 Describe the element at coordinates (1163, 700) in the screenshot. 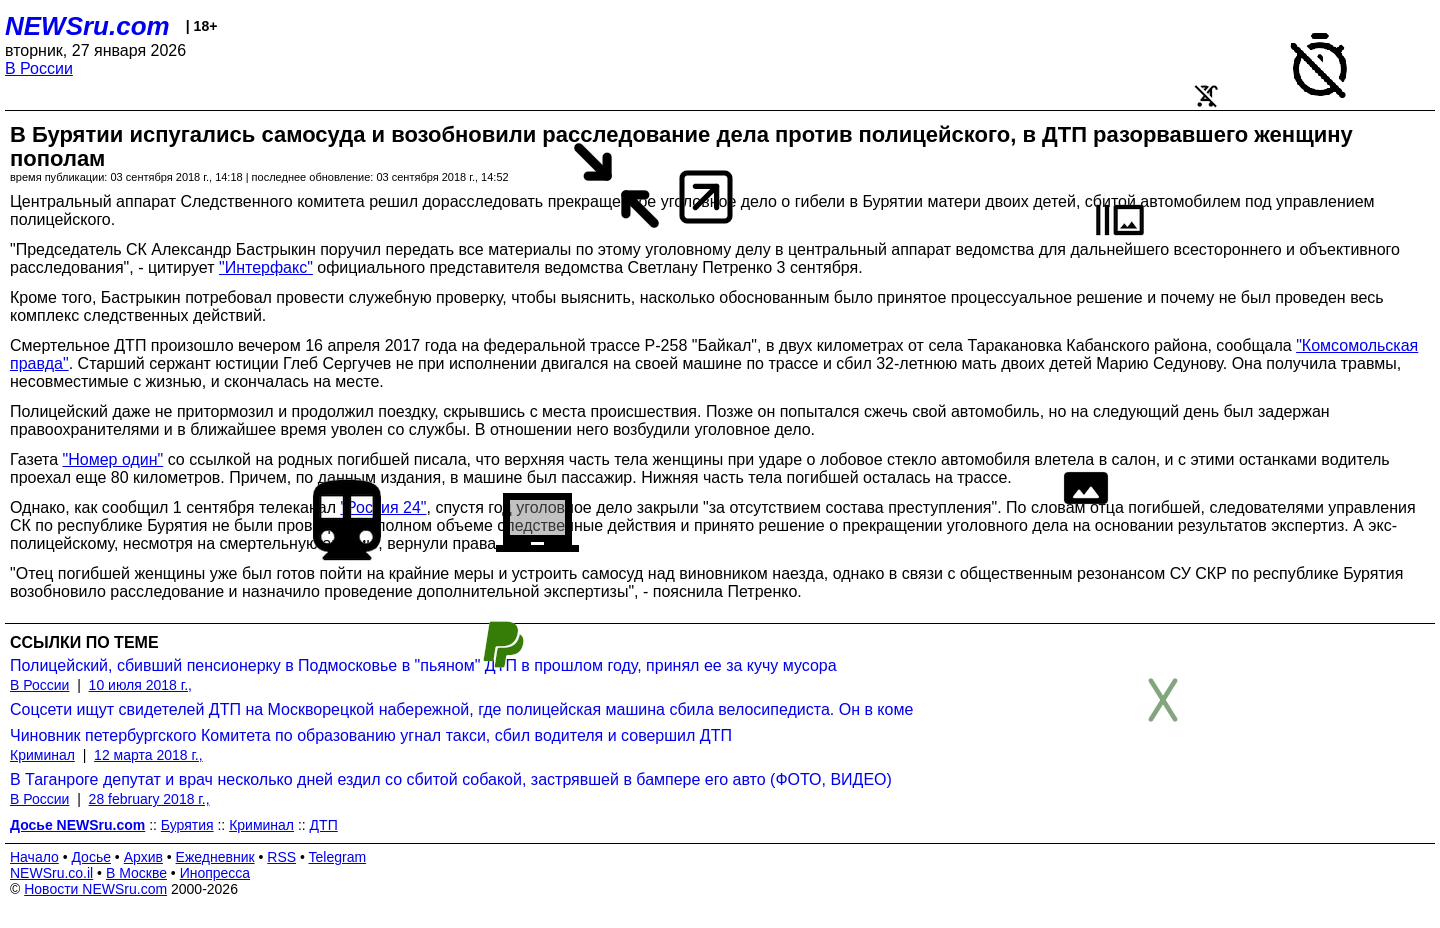

I see `close or dismiss a window` at that location.